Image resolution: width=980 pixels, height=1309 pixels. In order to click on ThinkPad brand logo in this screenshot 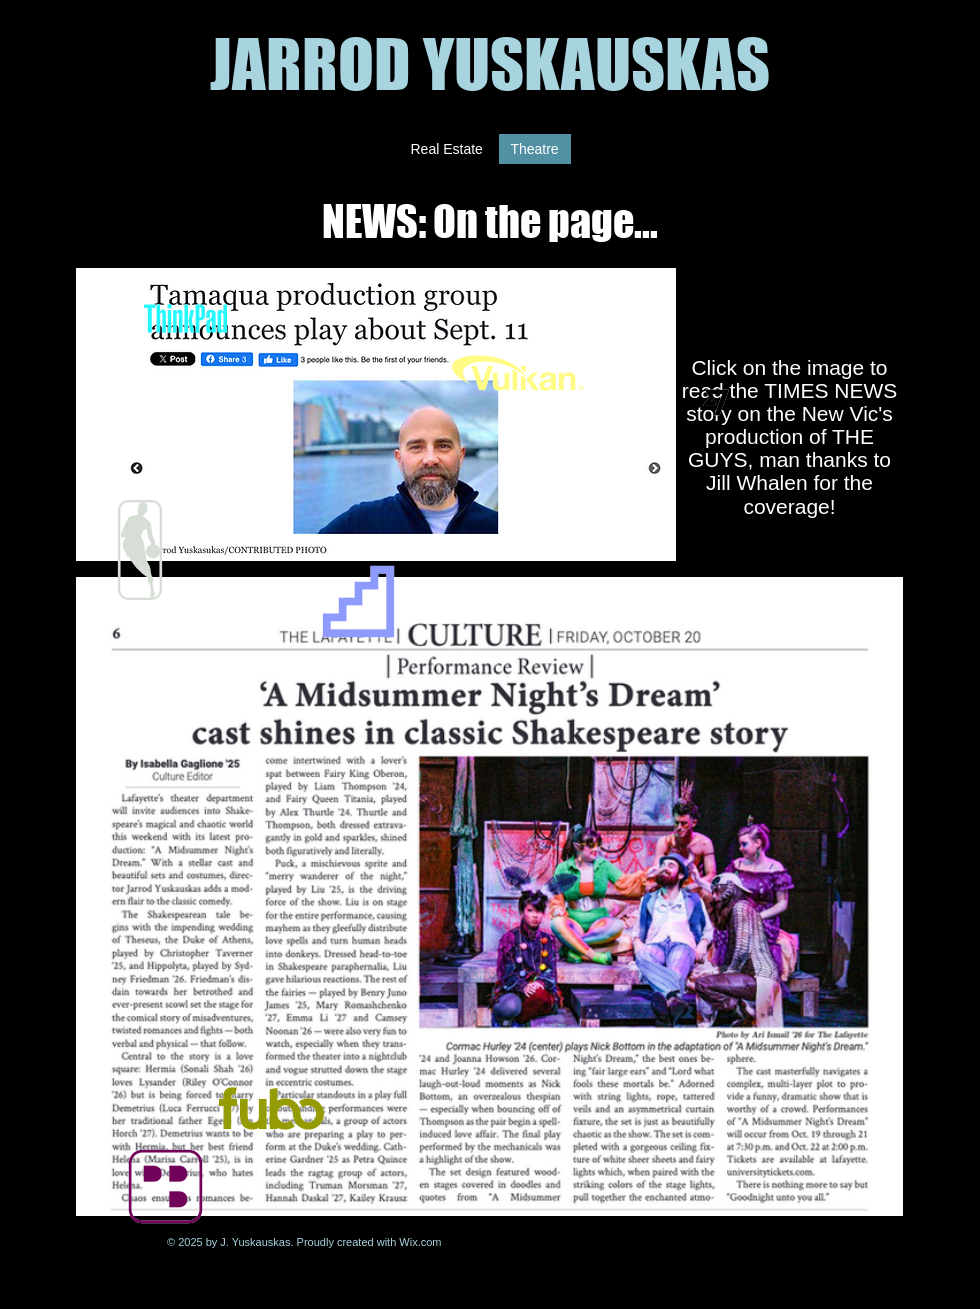, I will do `click(185, 318)`.